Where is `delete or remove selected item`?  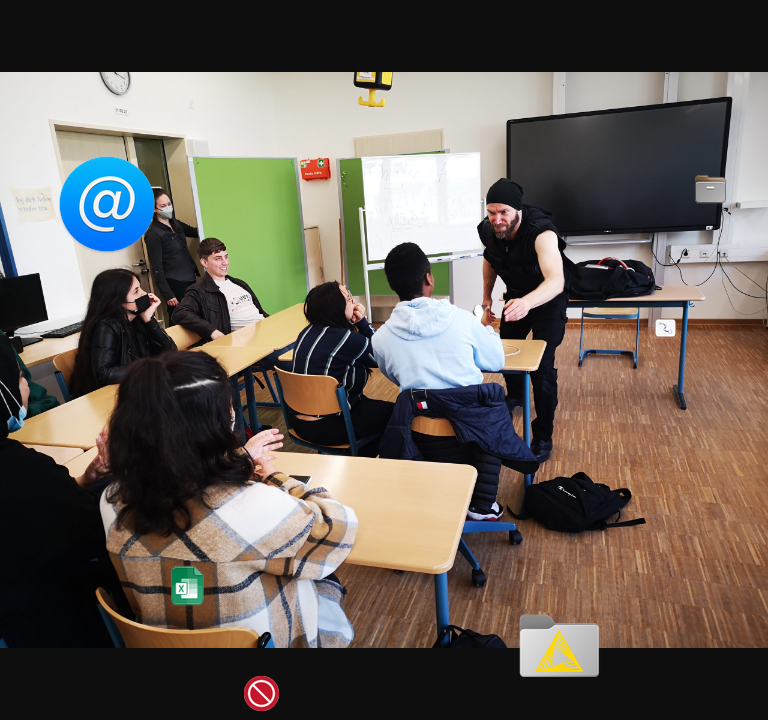 delete or remove selected item is located at coordinates (261, 693).